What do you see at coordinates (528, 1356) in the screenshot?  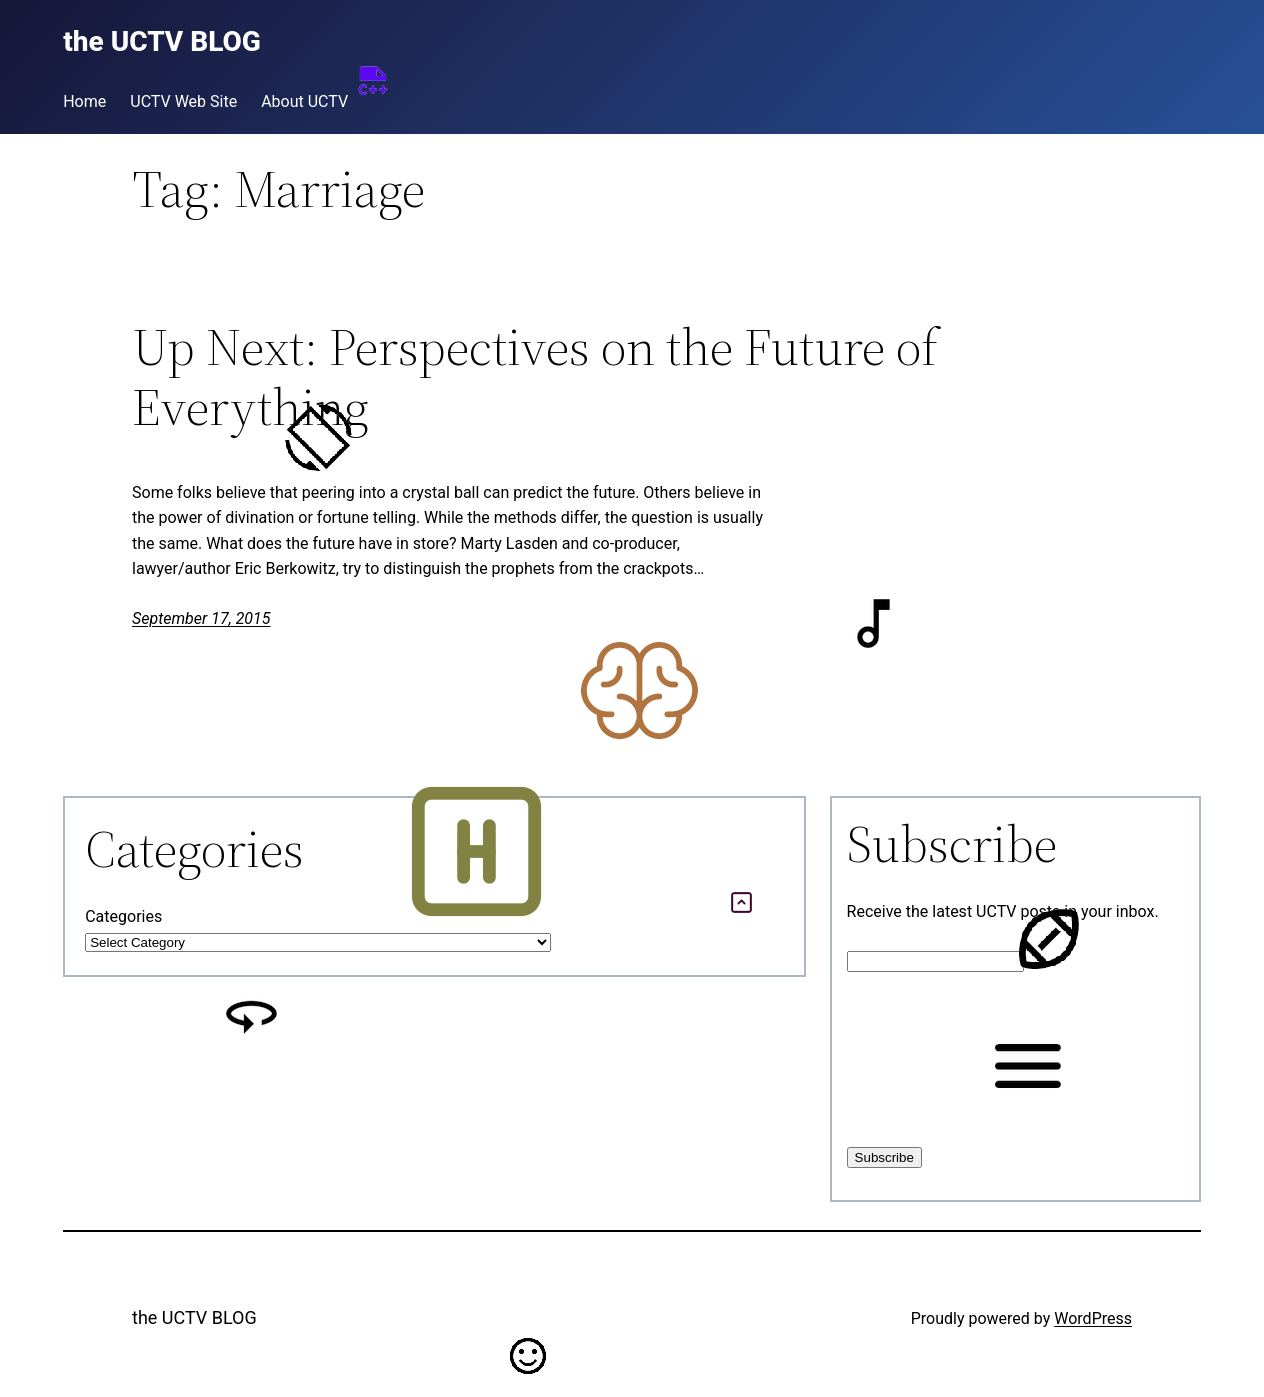 I see `rate your experience with a positive reaction` at bounding box center [528, 1356].